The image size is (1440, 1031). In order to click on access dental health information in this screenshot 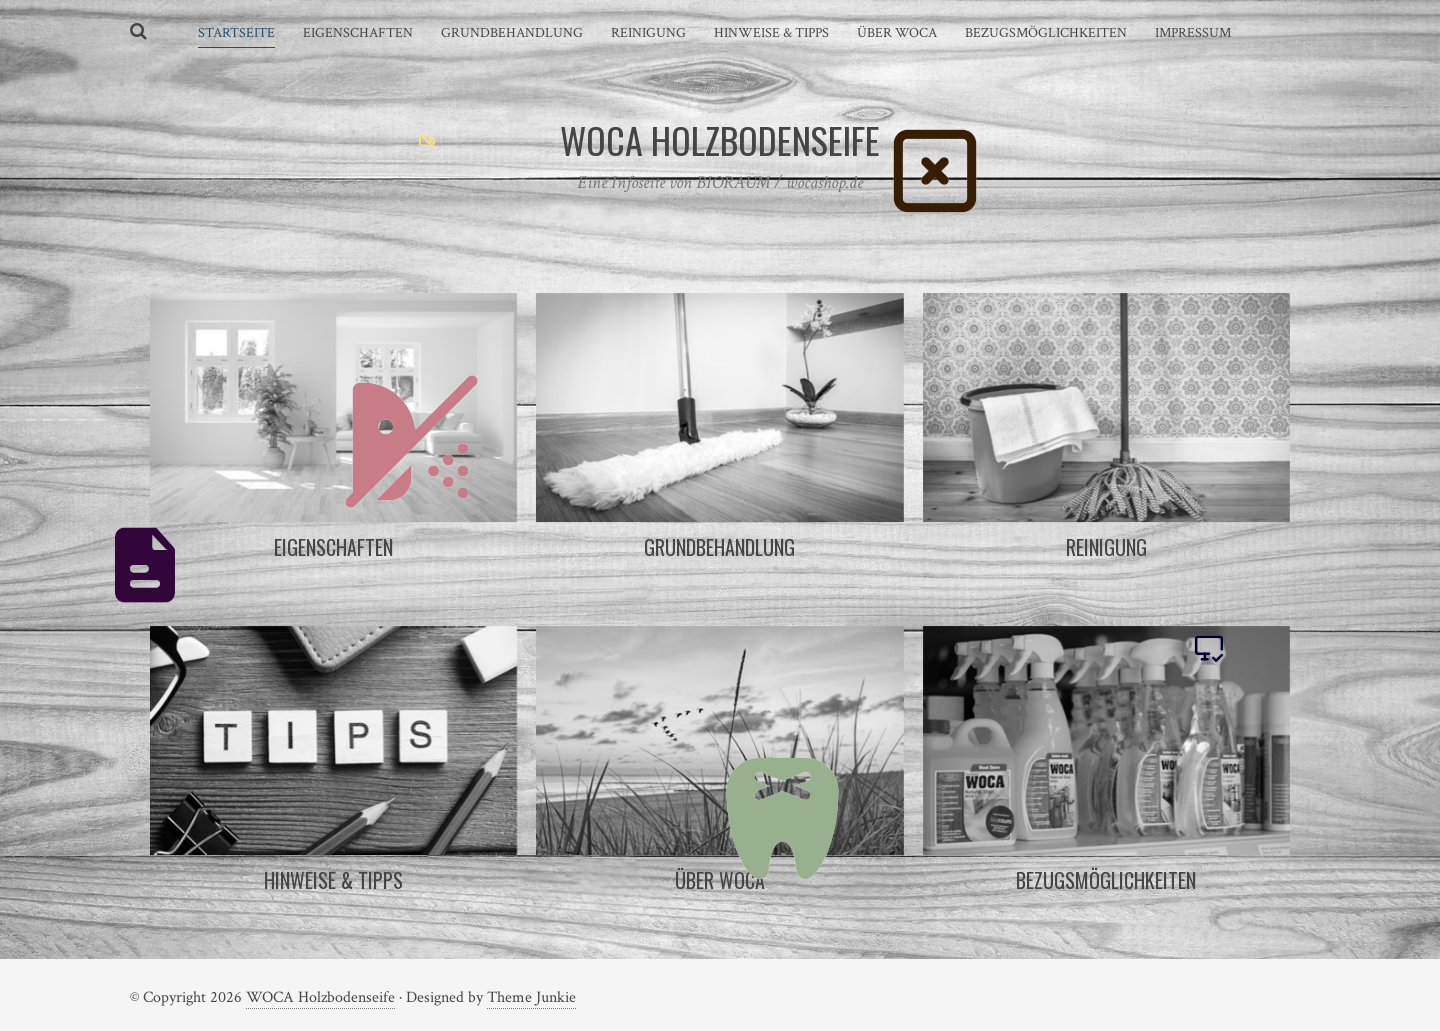, I will do `click(782, 818)`.